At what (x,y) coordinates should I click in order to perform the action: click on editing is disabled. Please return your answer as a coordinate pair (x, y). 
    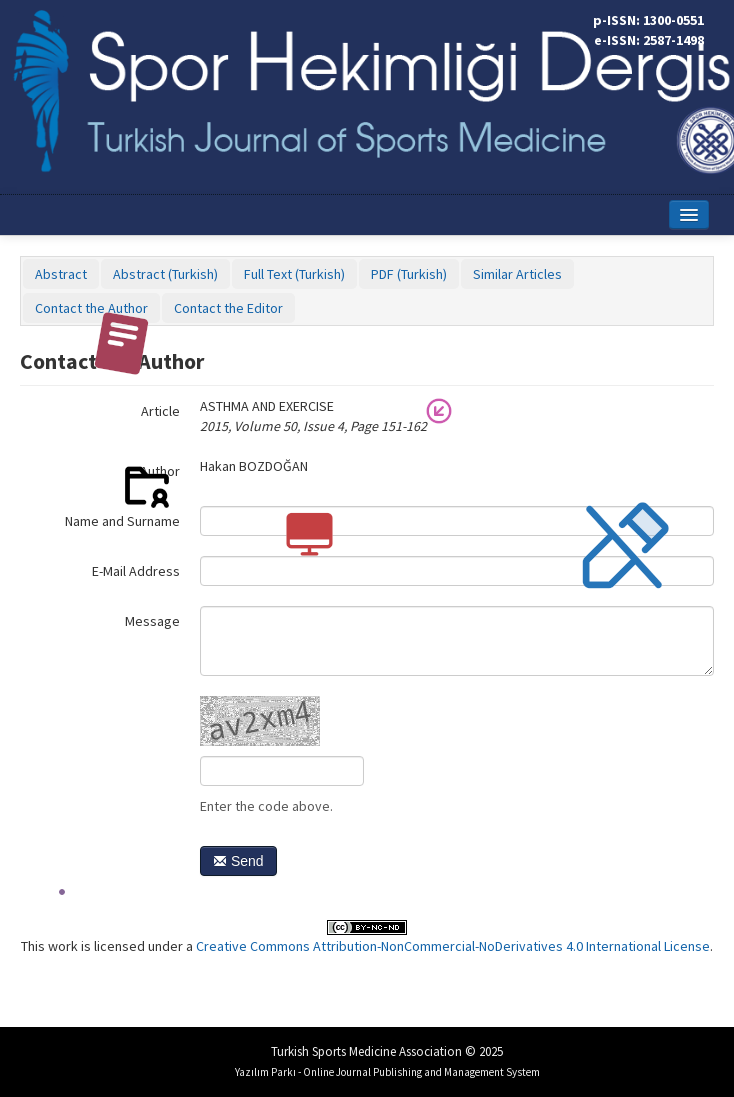
    Looking at the image, I should click on (624, 547).